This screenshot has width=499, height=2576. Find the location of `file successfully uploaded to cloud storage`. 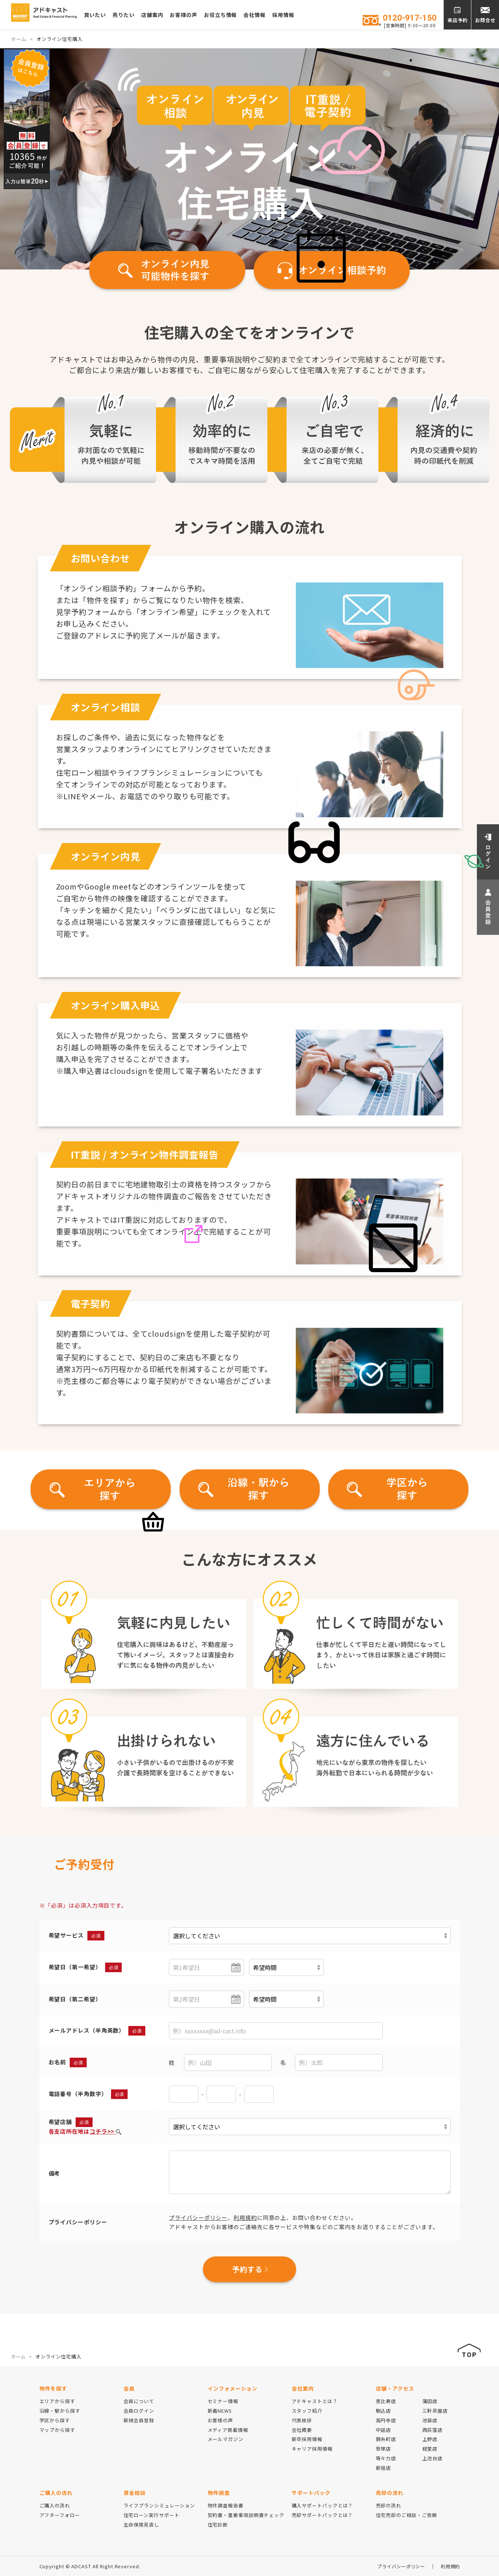

file successfully uploaded to cloud storage is located at coordinates (352, 150).